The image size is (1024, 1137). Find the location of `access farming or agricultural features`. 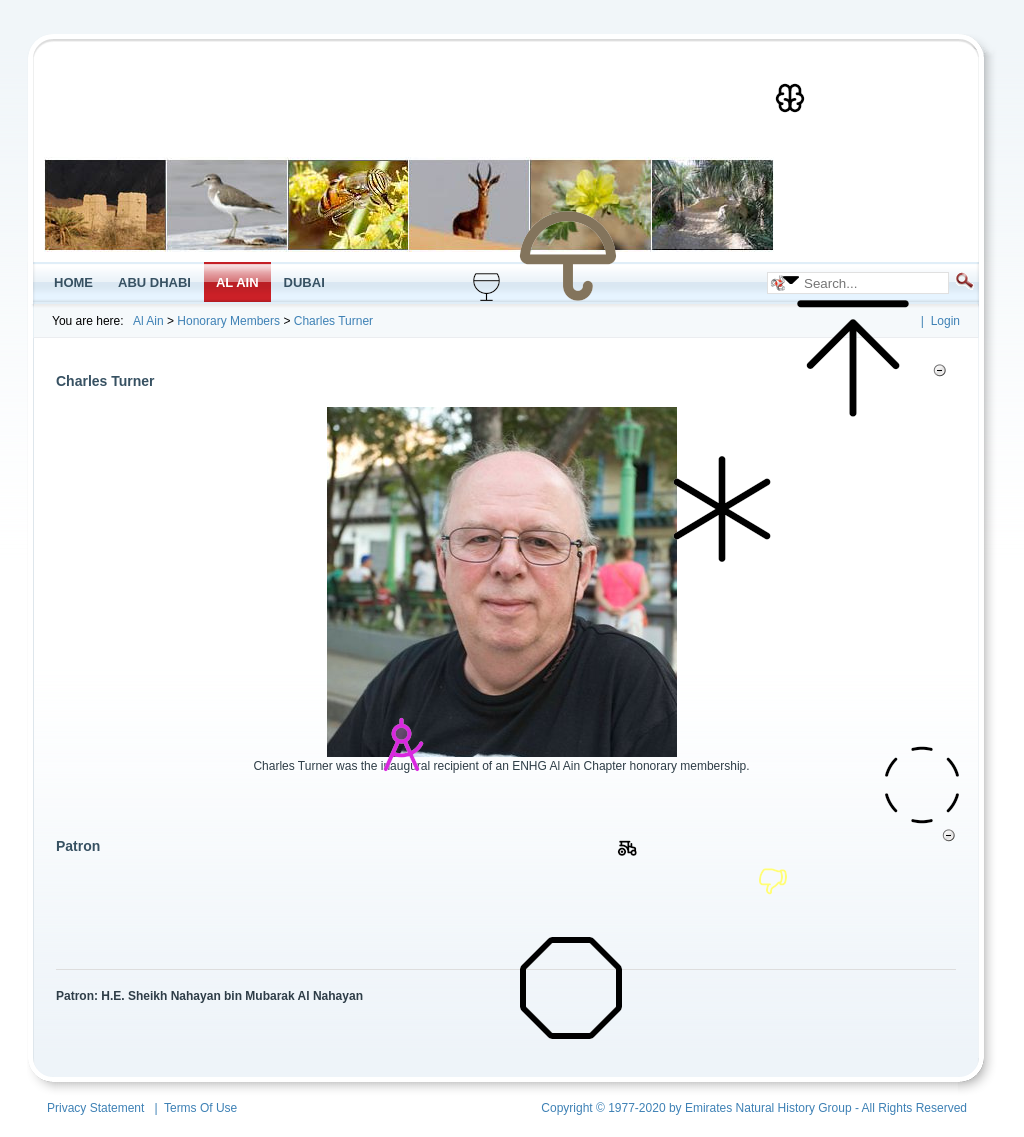

access farming or agricultural features is located at coordinates (627, 848).